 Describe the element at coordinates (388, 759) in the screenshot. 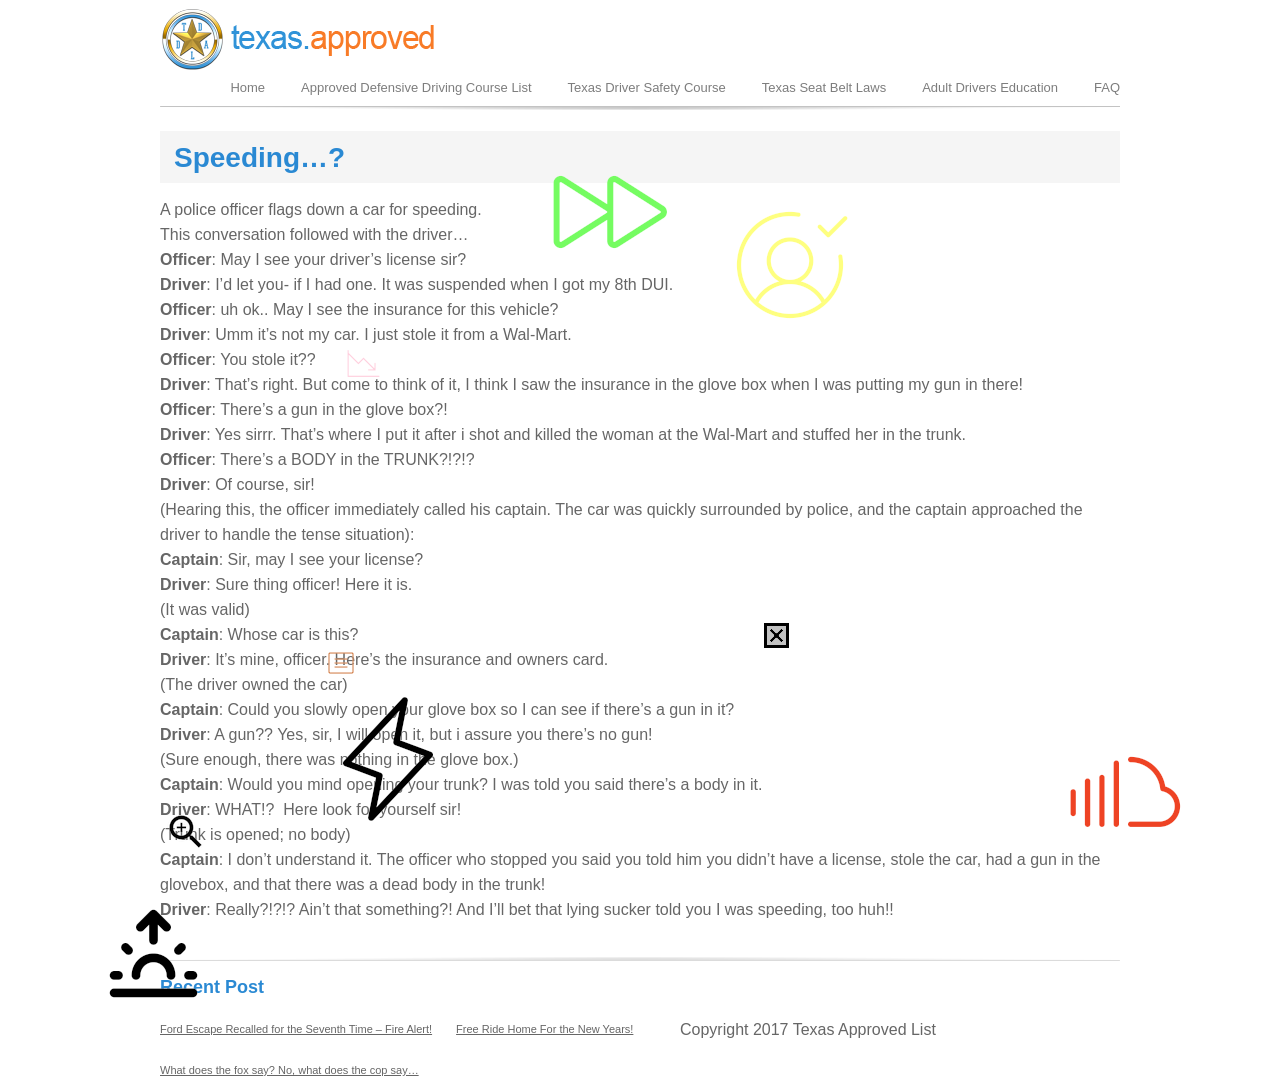

I see `indicates fast or instant action` at that location.